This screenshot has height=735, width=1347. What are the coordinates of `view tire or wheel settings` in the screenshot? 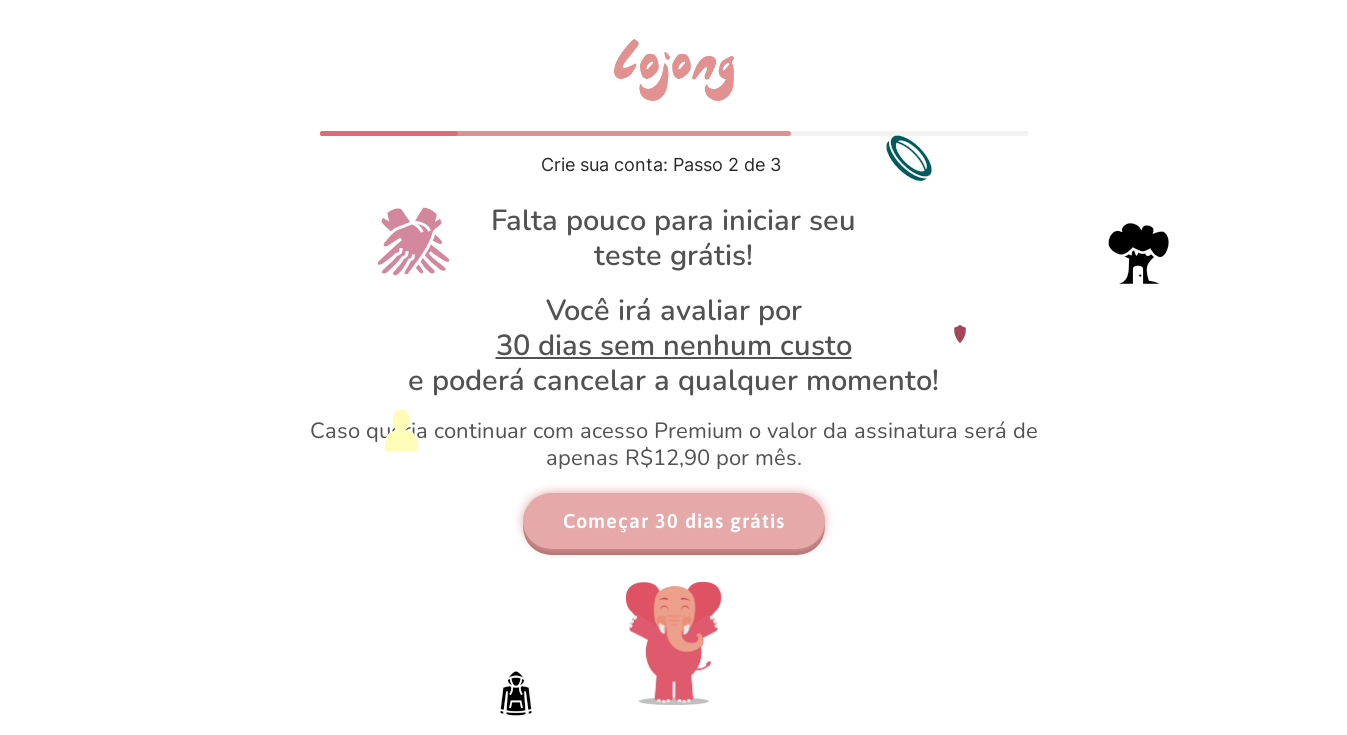 It's located at (909, 158).